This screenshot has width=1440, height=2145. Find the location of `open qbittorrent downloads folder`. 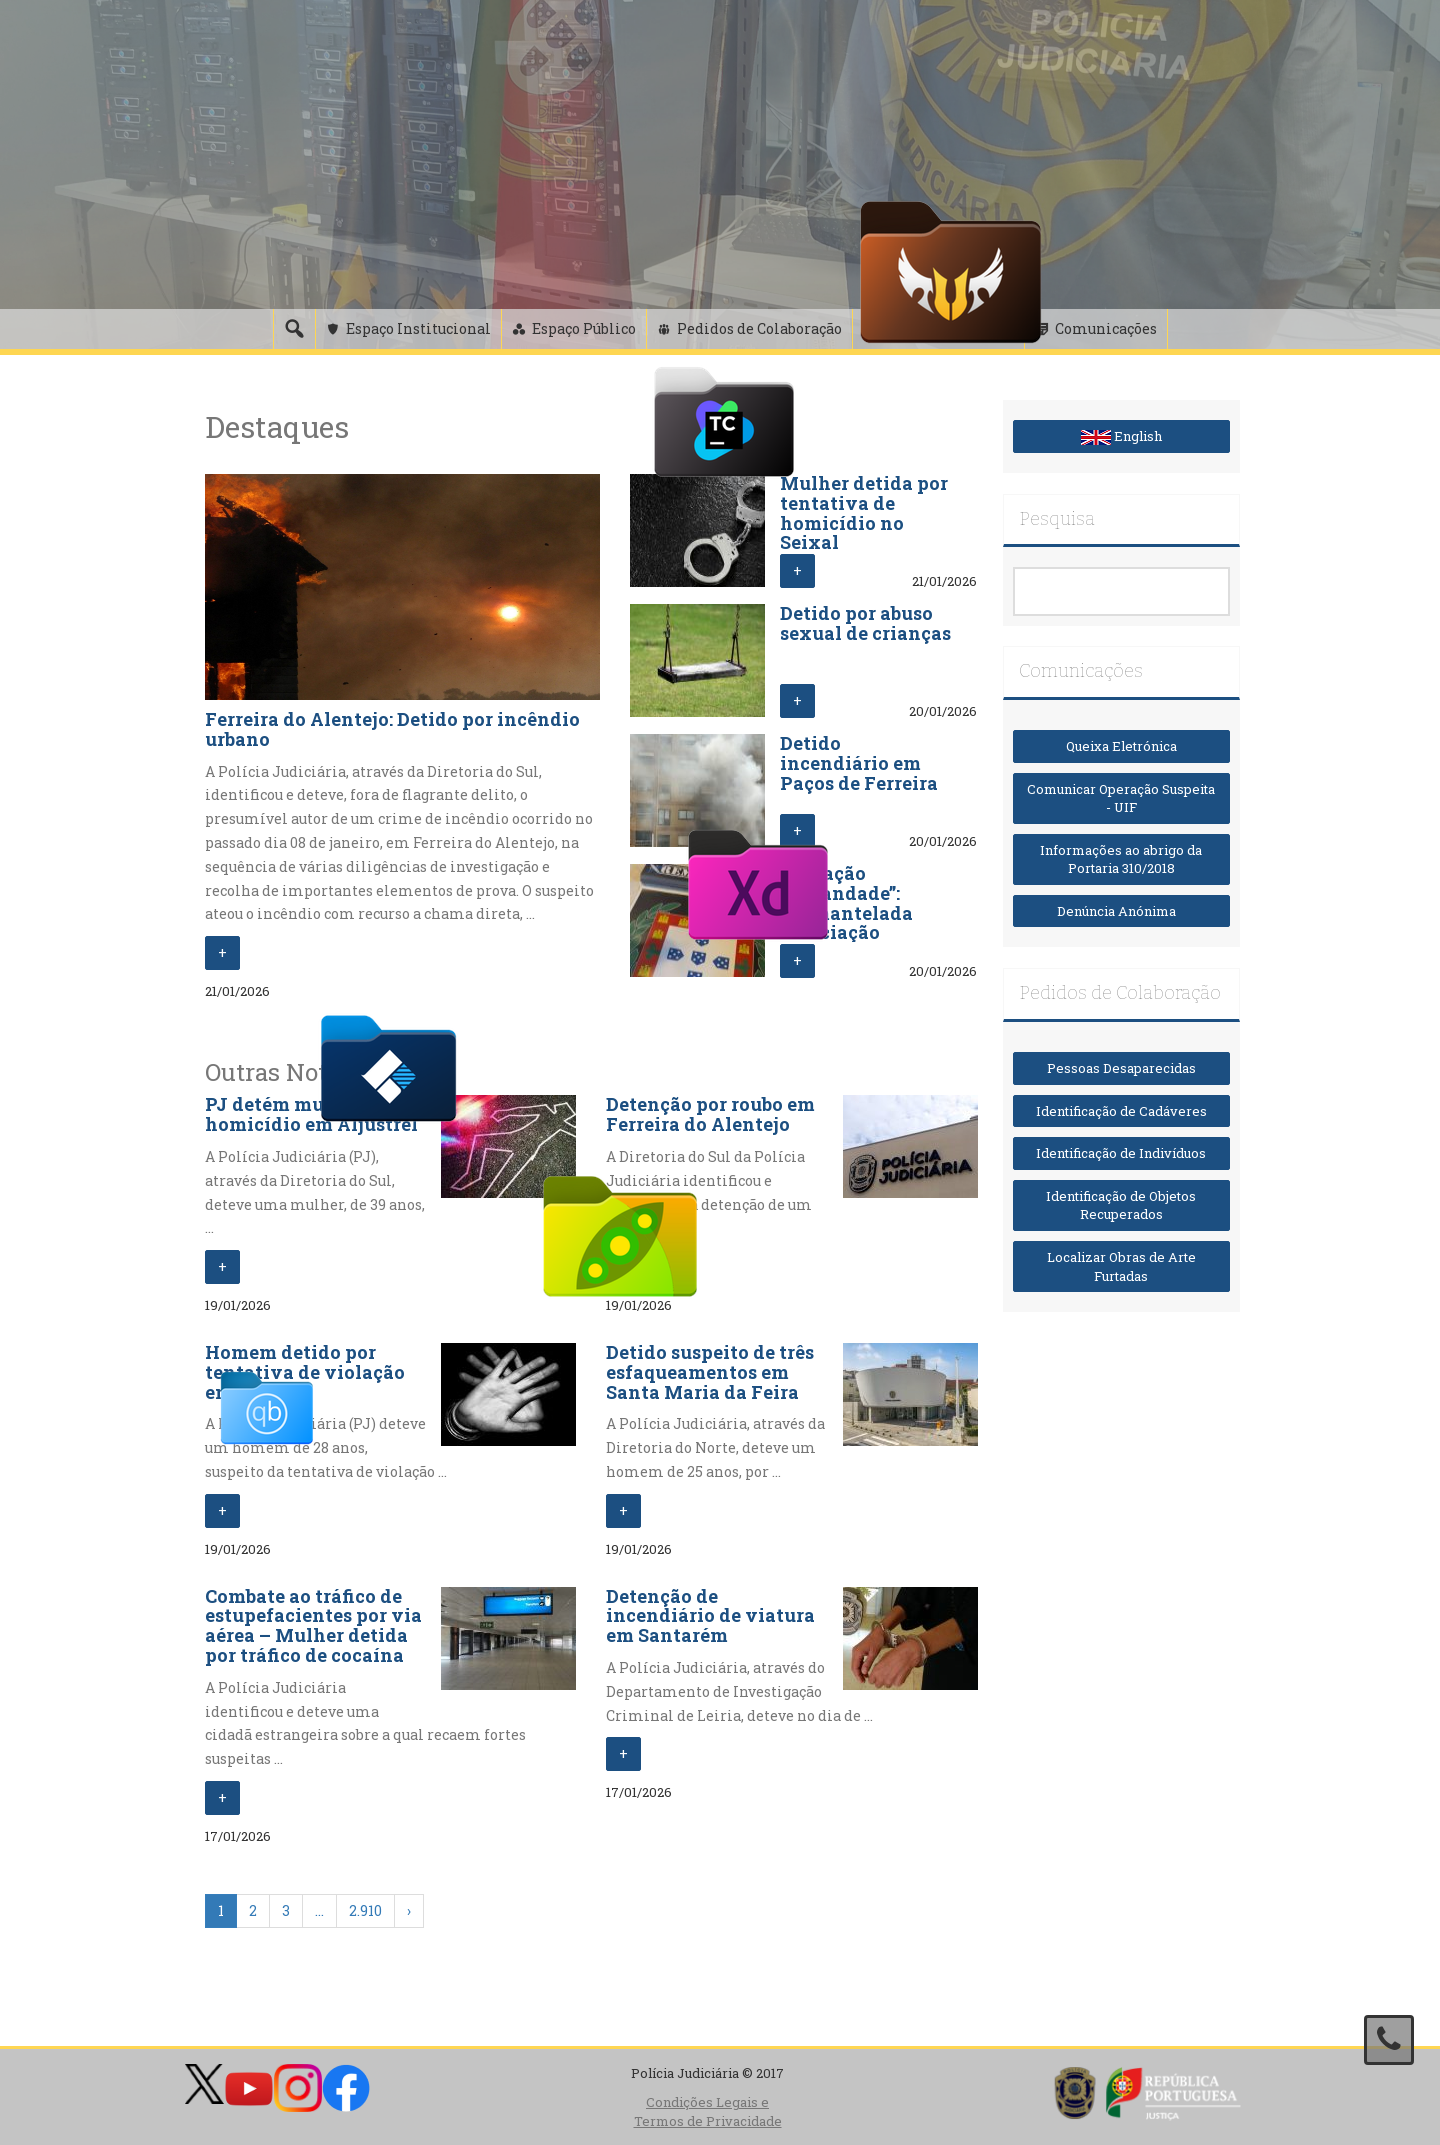

open qbittorrent downloads folder is located at coordinates (266, 1410).